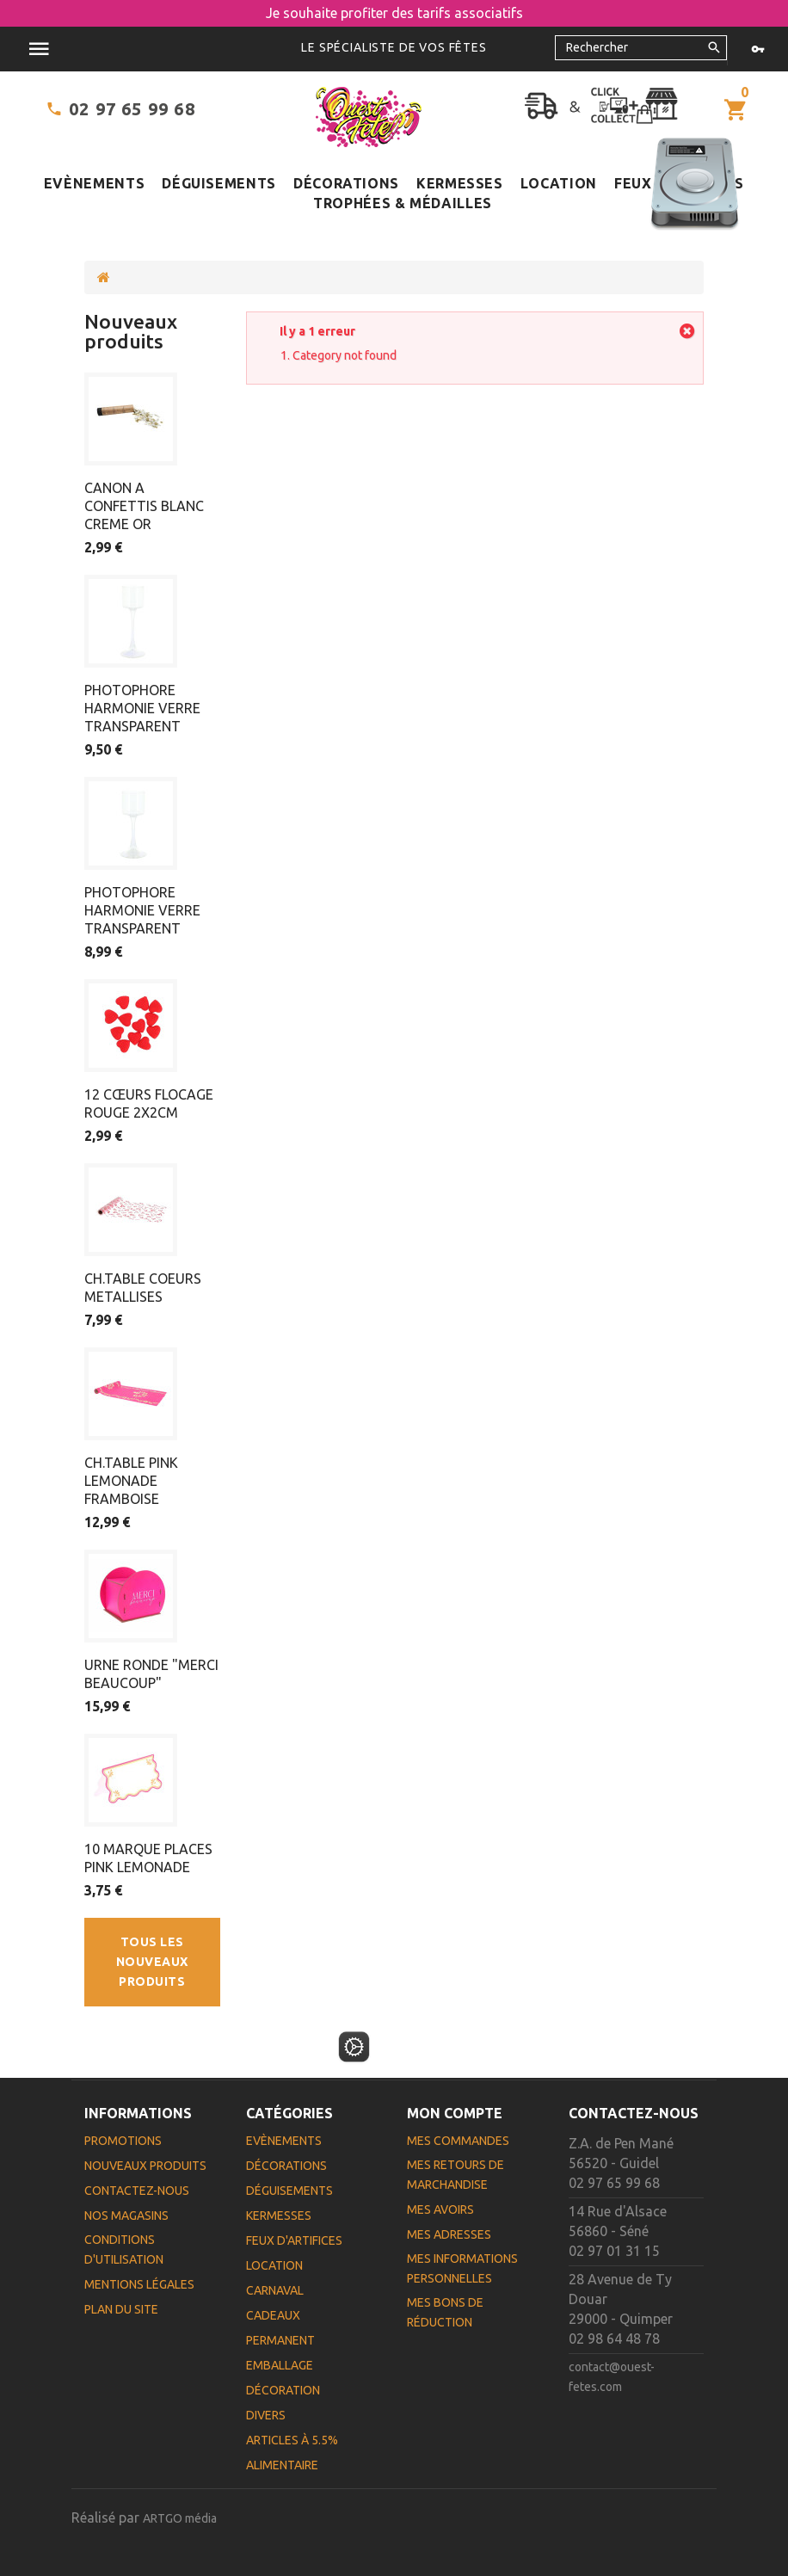 This screenshot has width=788, height=2576. What do you see at coordinates (354, 2047) in the screenshot?
I see `default placeholder icon for applications without a custom icon` at bounding box center [354, 2047].